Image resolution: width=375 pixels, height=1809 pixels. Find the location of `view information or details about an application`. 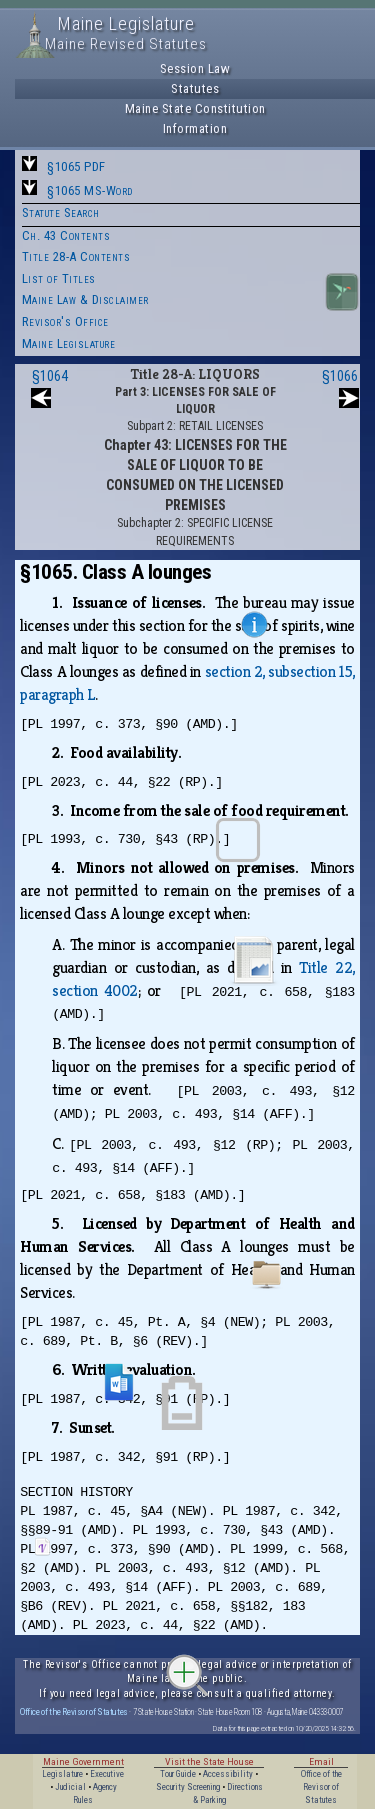

view information or details about an application is located at coordinates (254, 624).